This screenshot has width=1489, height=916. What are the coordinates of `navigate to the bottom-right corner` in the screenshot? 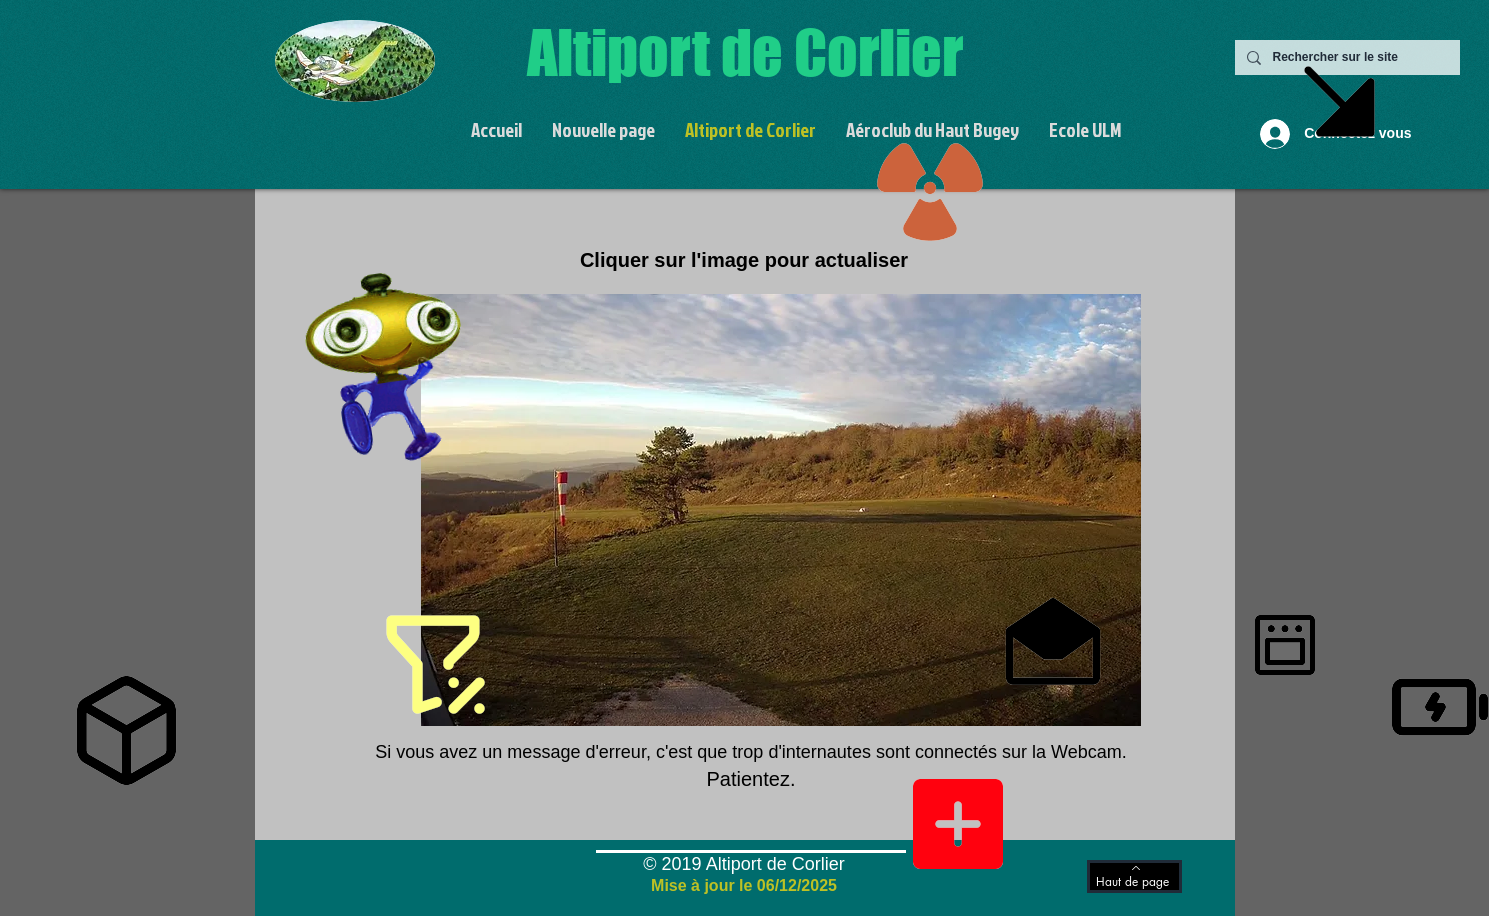 It's located at (1339, 101).